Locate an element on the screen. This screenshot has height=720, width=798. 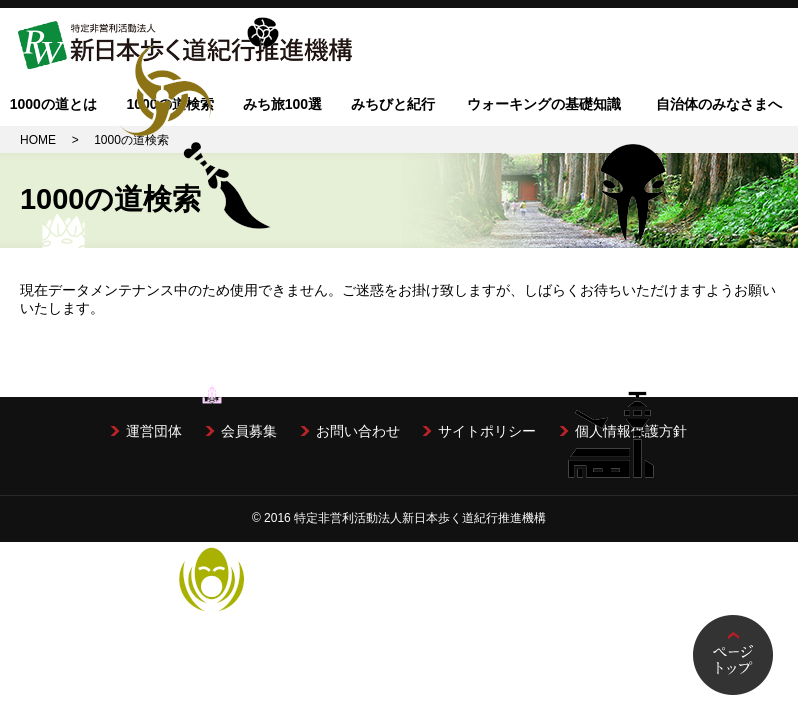
select viola flower in a game inventory is located at coordinates (263, 32).